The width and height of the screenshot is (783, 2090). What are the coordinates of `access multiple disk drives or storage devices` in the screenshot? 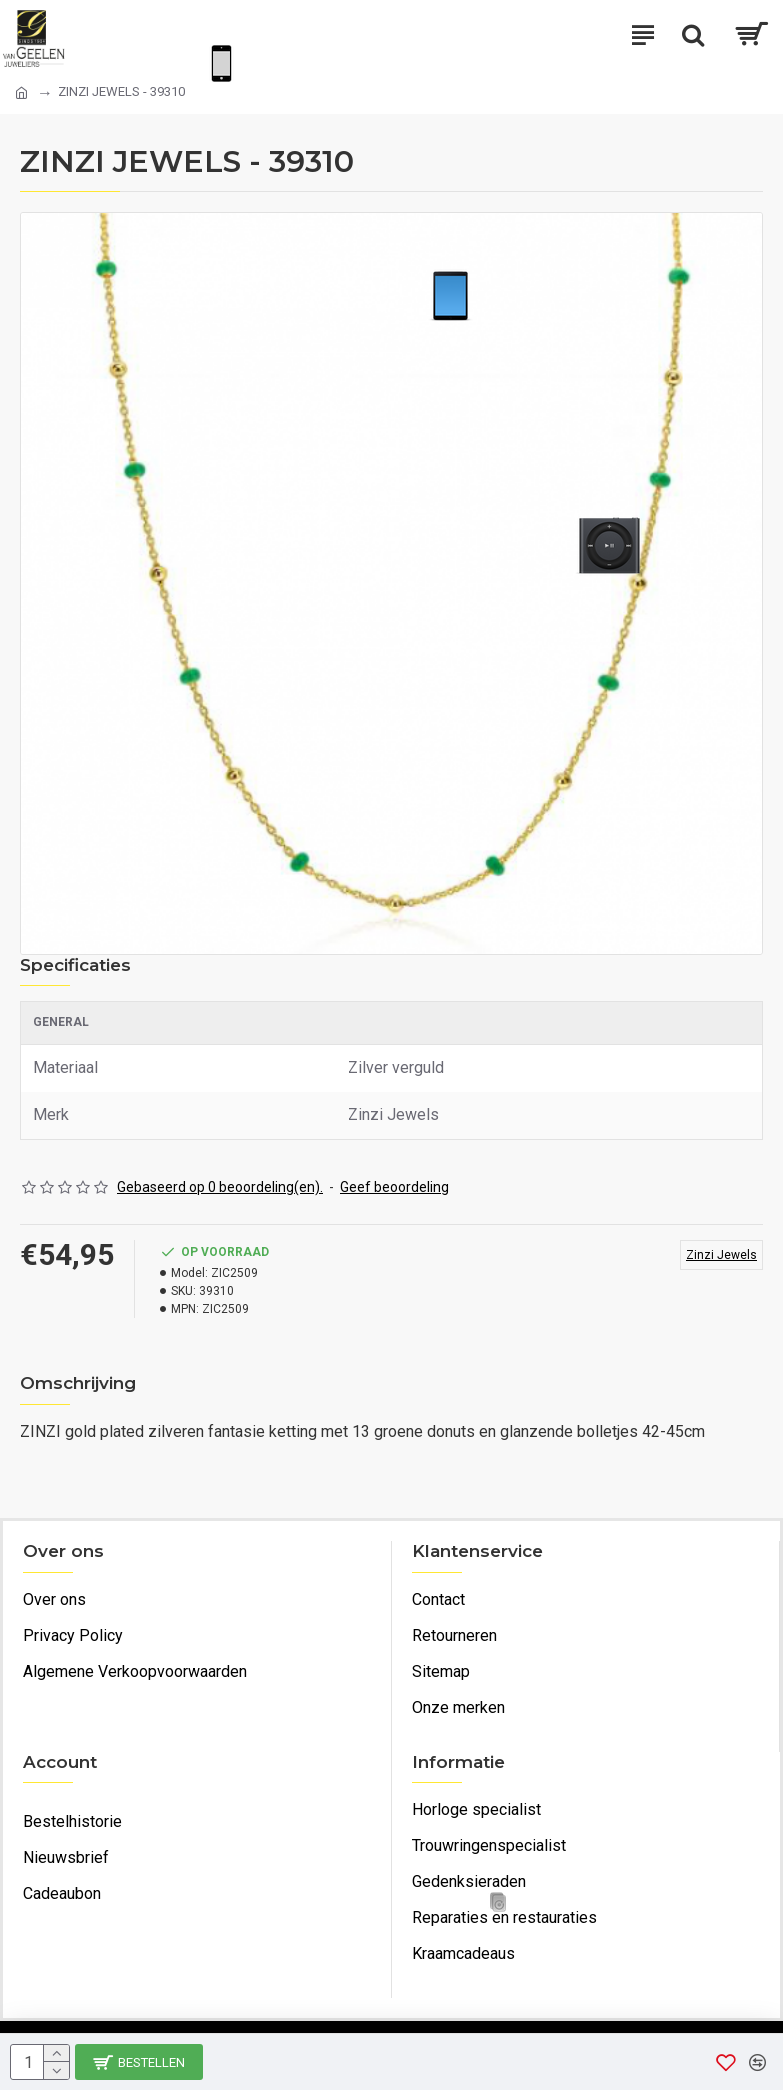 It's located at (498, 1902).